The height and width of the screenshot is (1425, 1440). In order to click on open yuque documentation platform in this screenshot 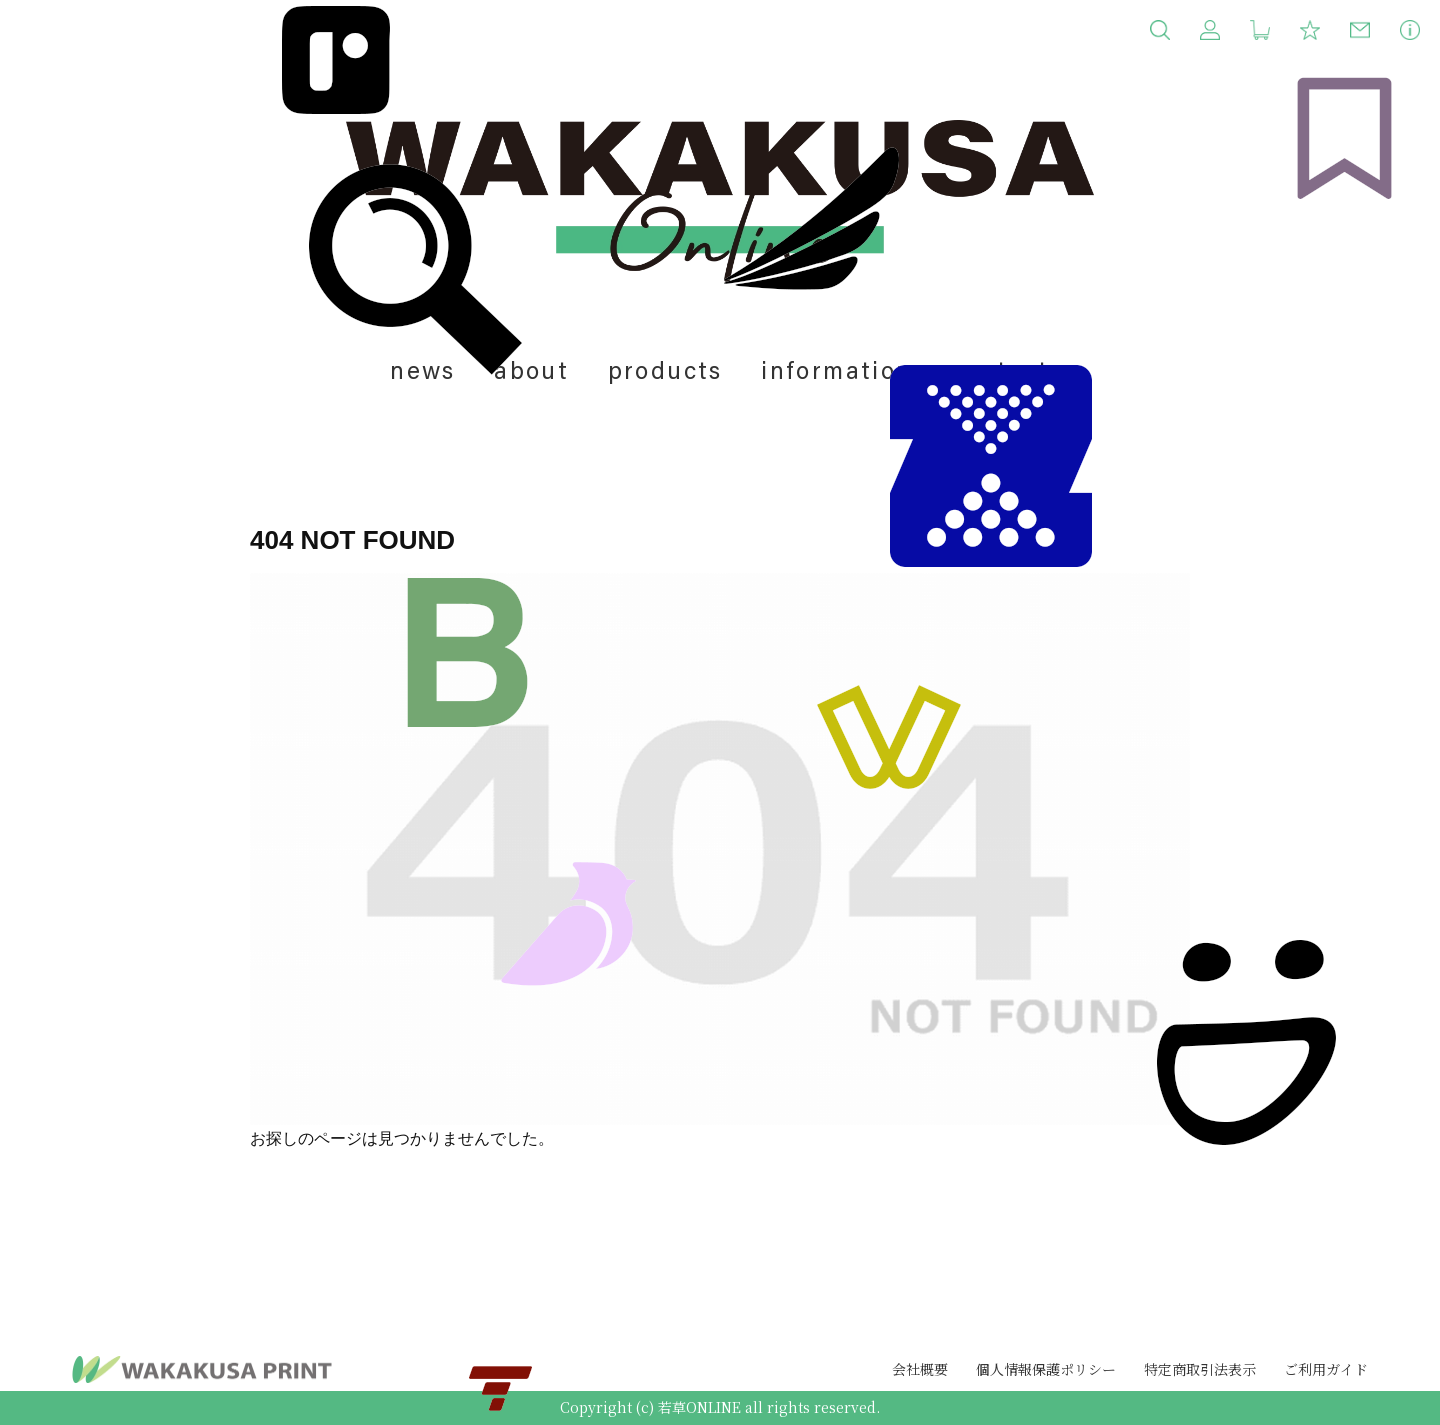, I will do `click(568, 920)`.